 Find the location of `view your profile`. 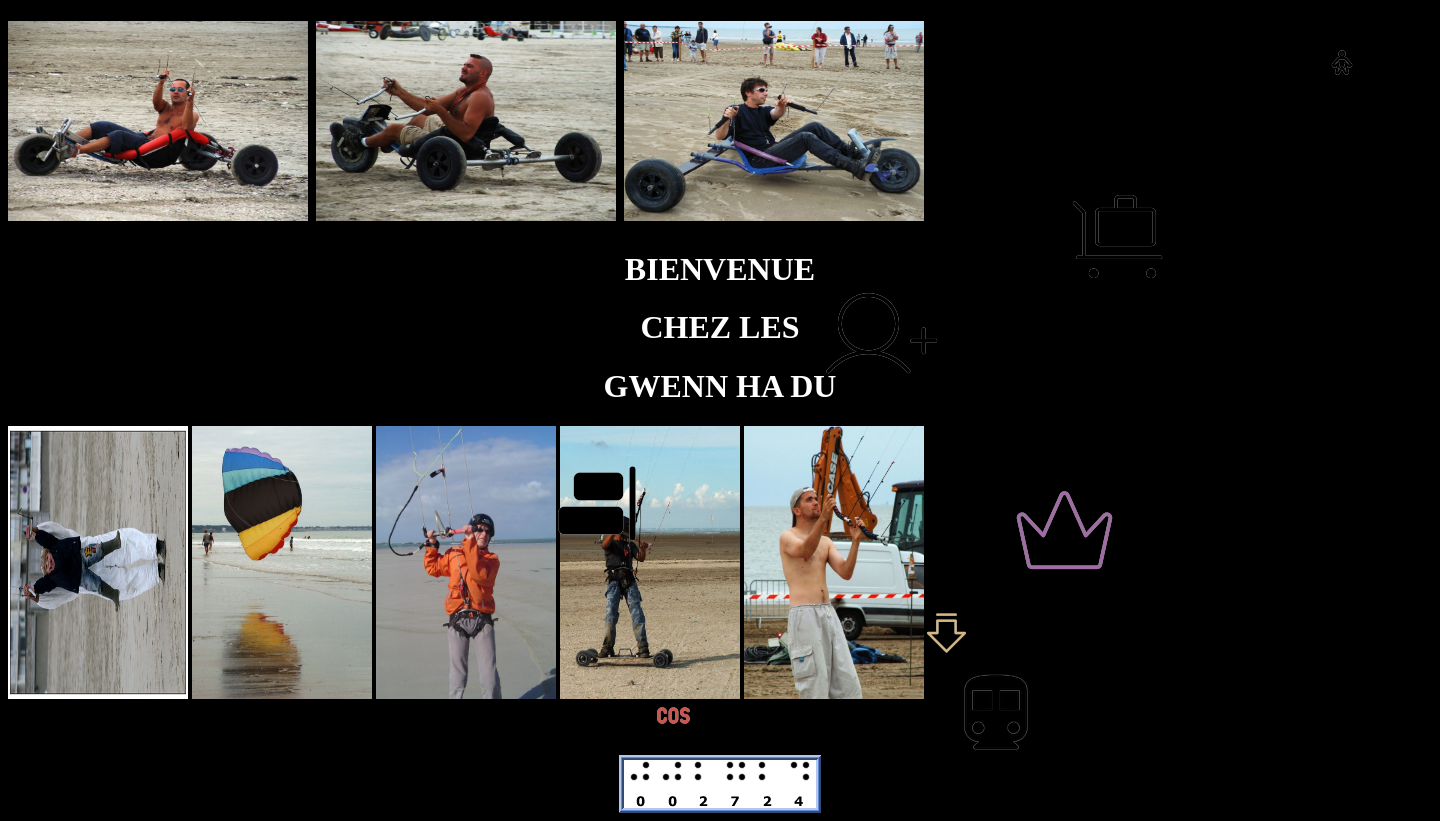

view your profile is located at coordinates (1342, 63).